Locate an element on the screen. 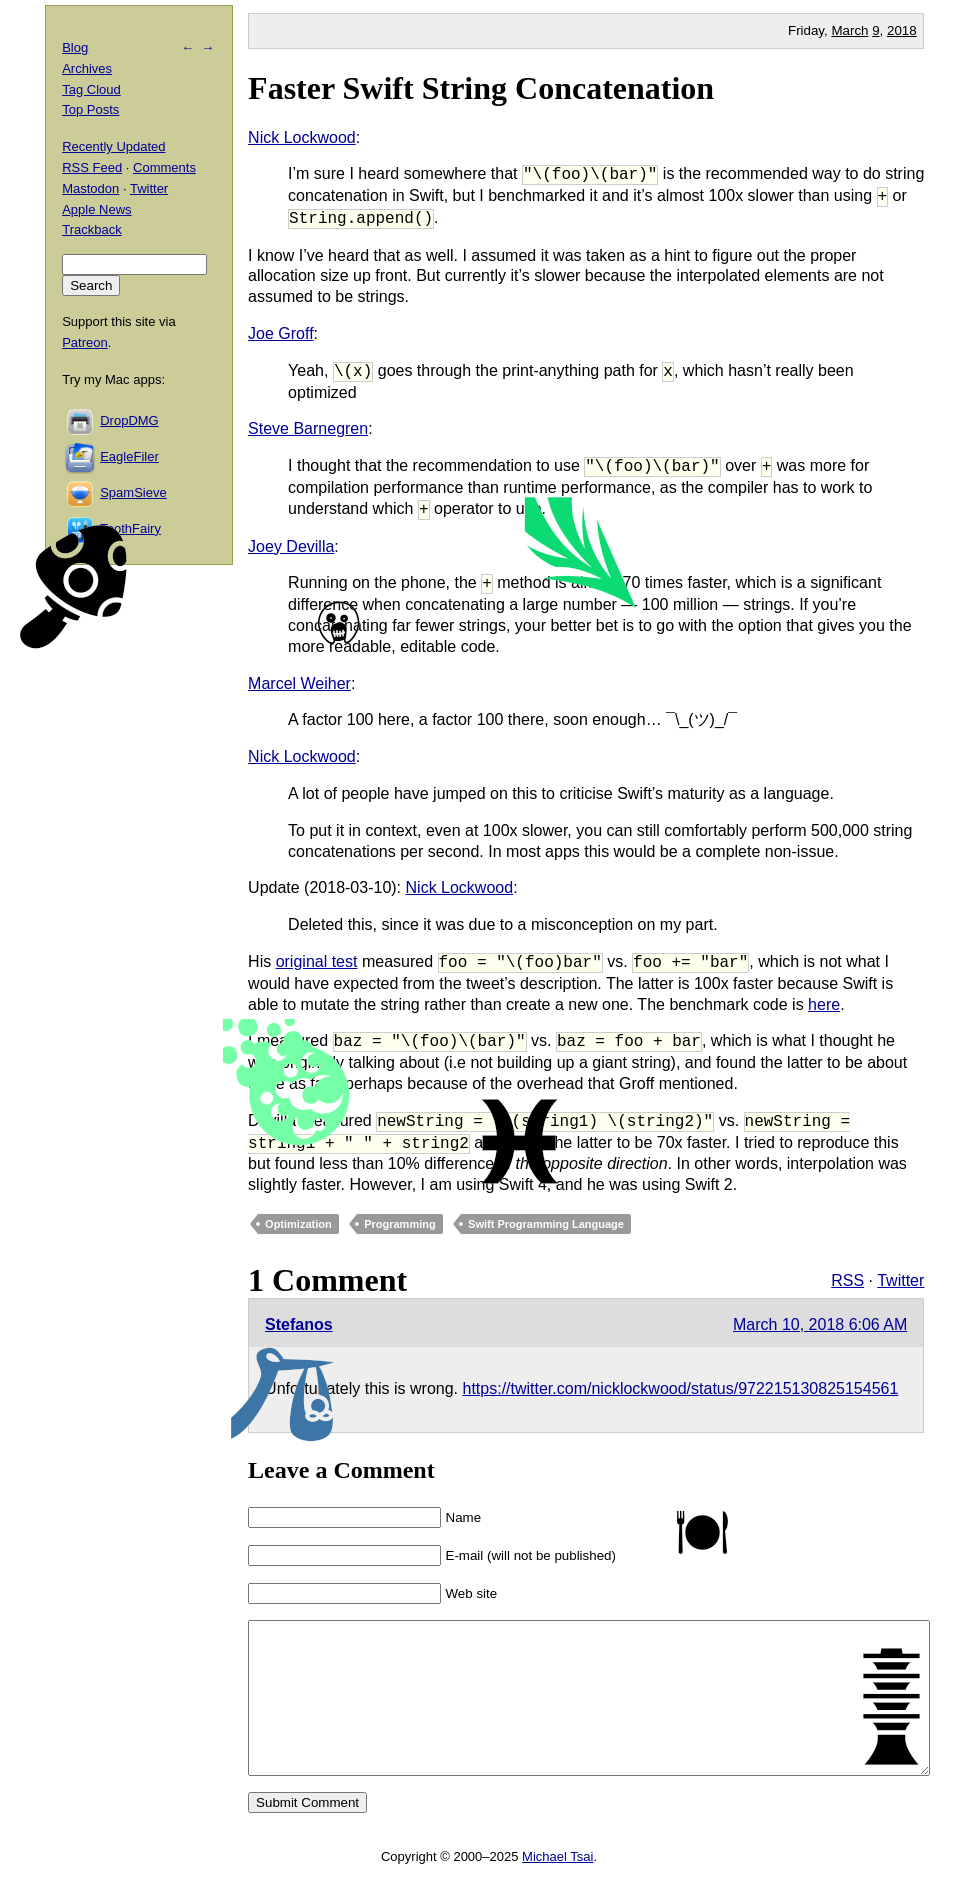  the mighty boosh comedy series logo or fan content is located at coordinates (338, 622).